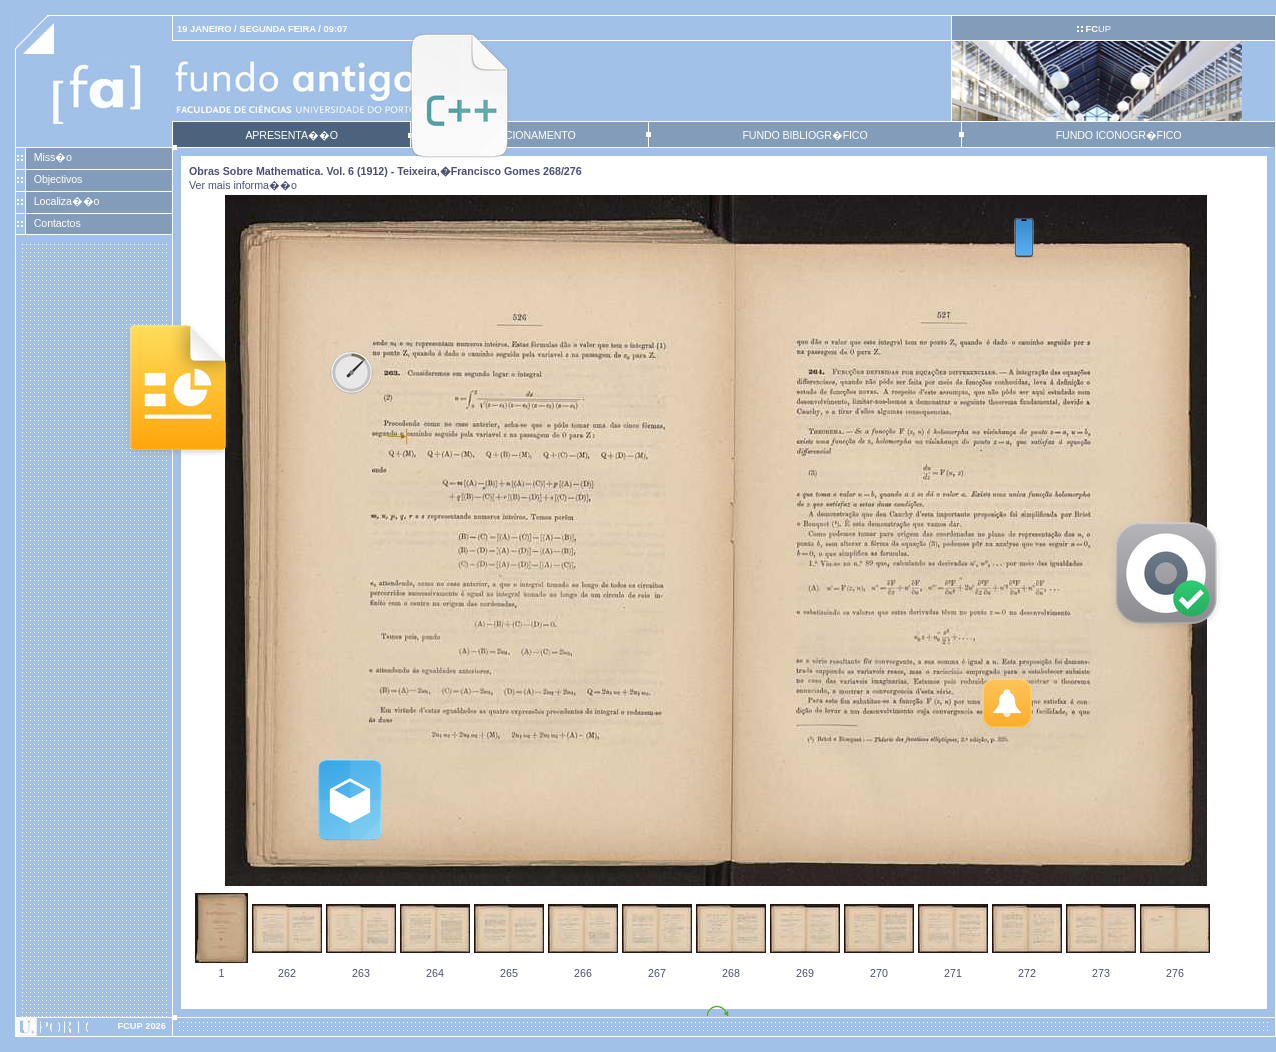 The height and width of the screenshot is (1052, 1276). Describe the element at coordinates (397, 436) in the screenshot. I see `go to the last item in a list or sequence` at that location.